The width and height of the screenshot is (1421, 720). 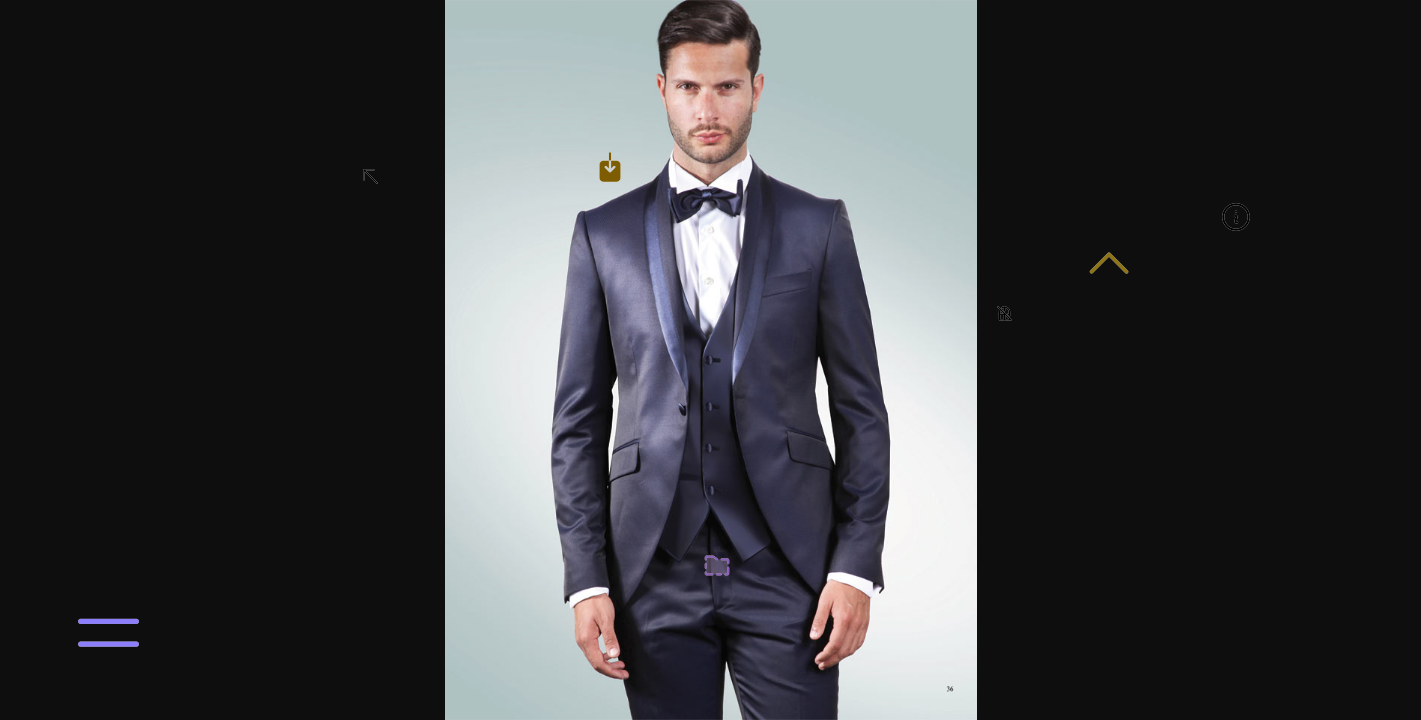 I want to click on open navigation menu, so click(x=108, y=631).